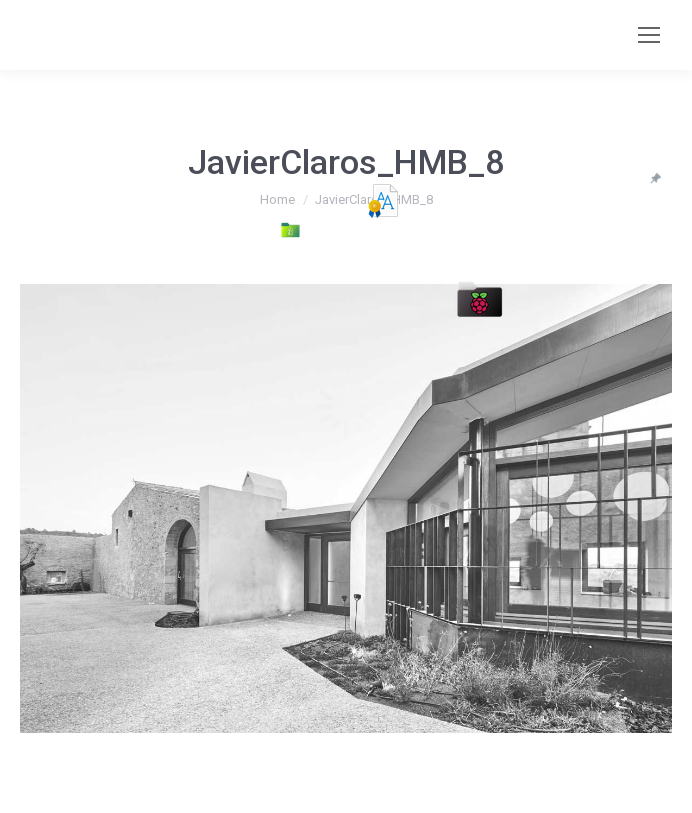  What do you see at coordinates (479, 300) in the screenshot?
I see `folder containing Raspberry Pi project files` at bounding box center [479, 300].